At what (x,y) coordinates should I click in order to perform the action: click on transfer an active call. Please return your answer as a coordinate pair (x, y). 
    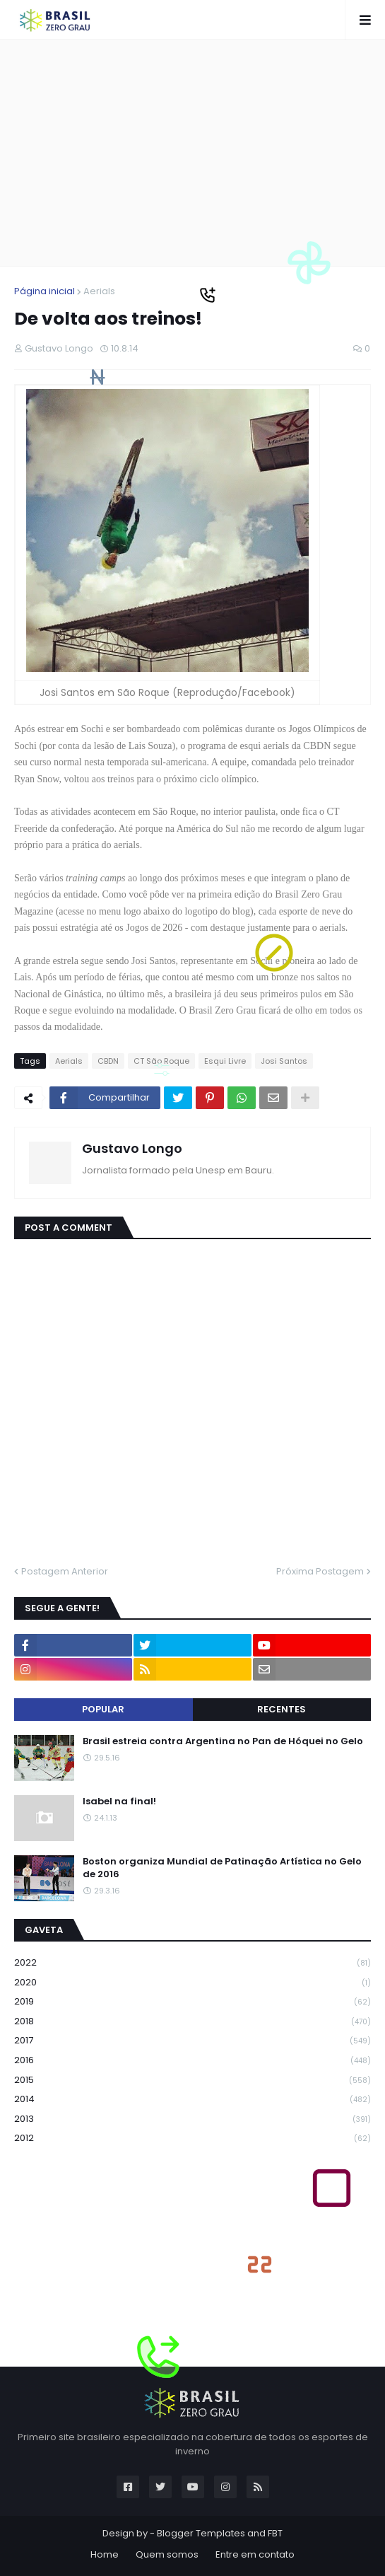
    Looking at the image, I should click on (159, 2356).